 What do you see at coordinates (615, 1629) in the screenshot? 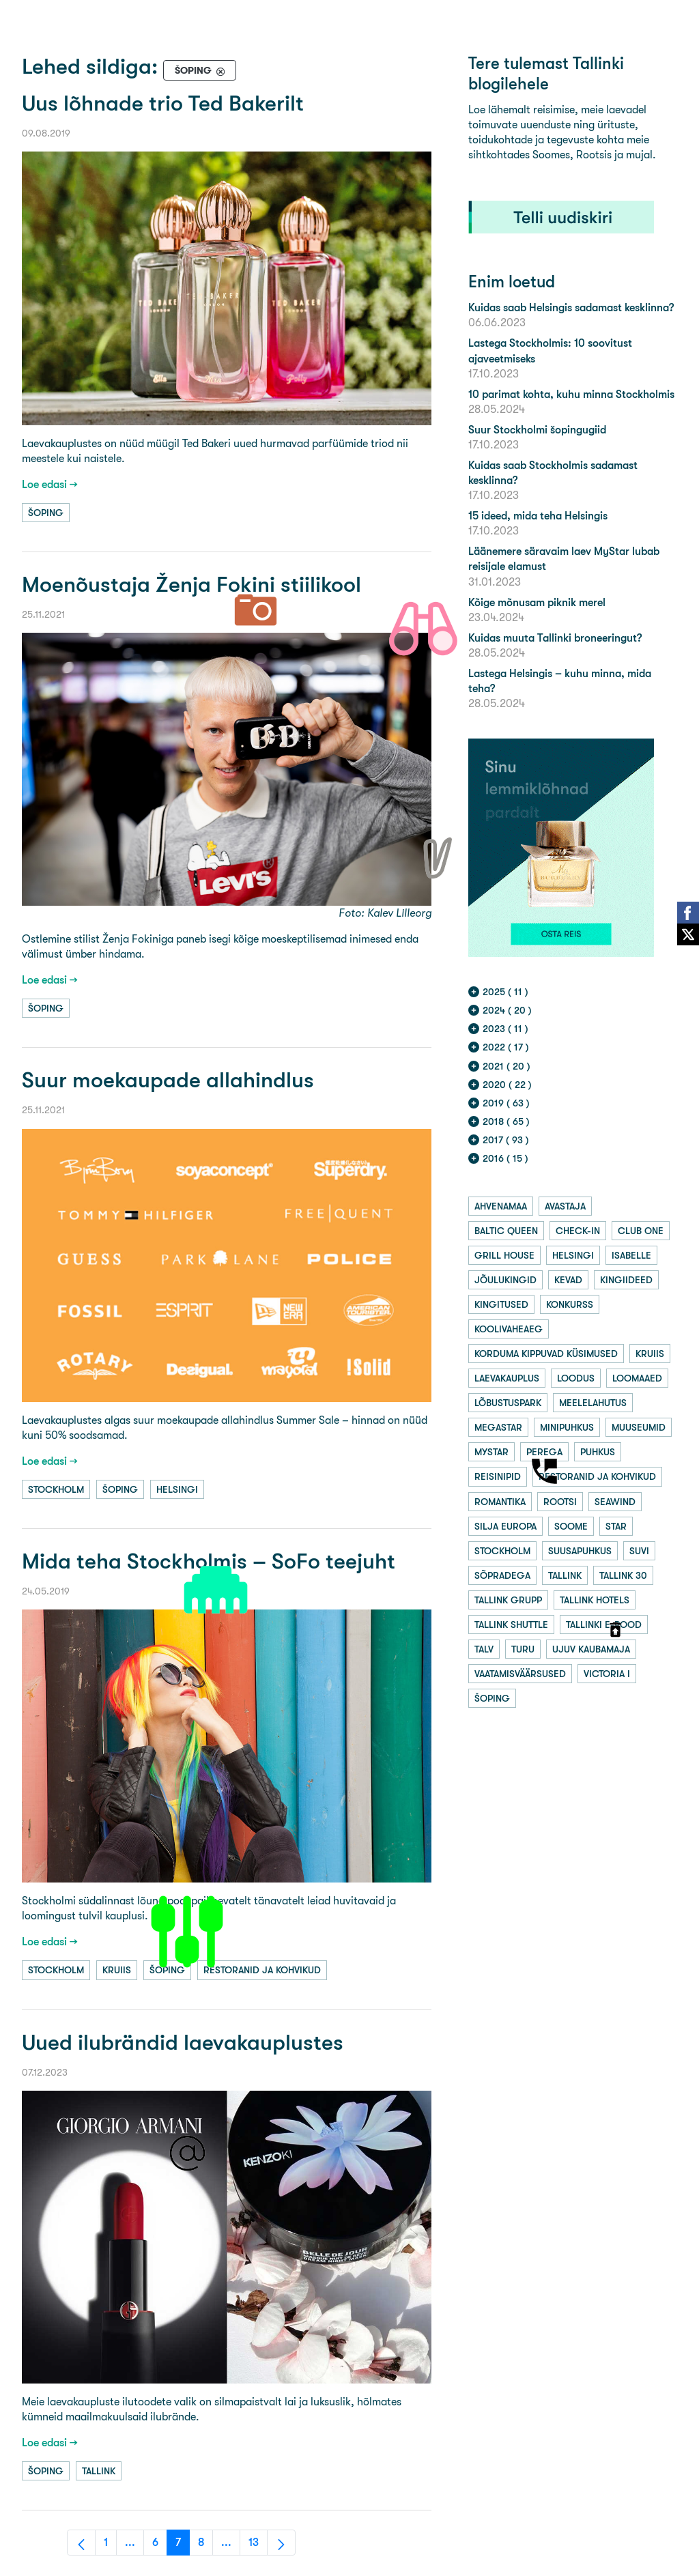
I see `restore a deleted item from trash` at bounding box center [615, 1629].